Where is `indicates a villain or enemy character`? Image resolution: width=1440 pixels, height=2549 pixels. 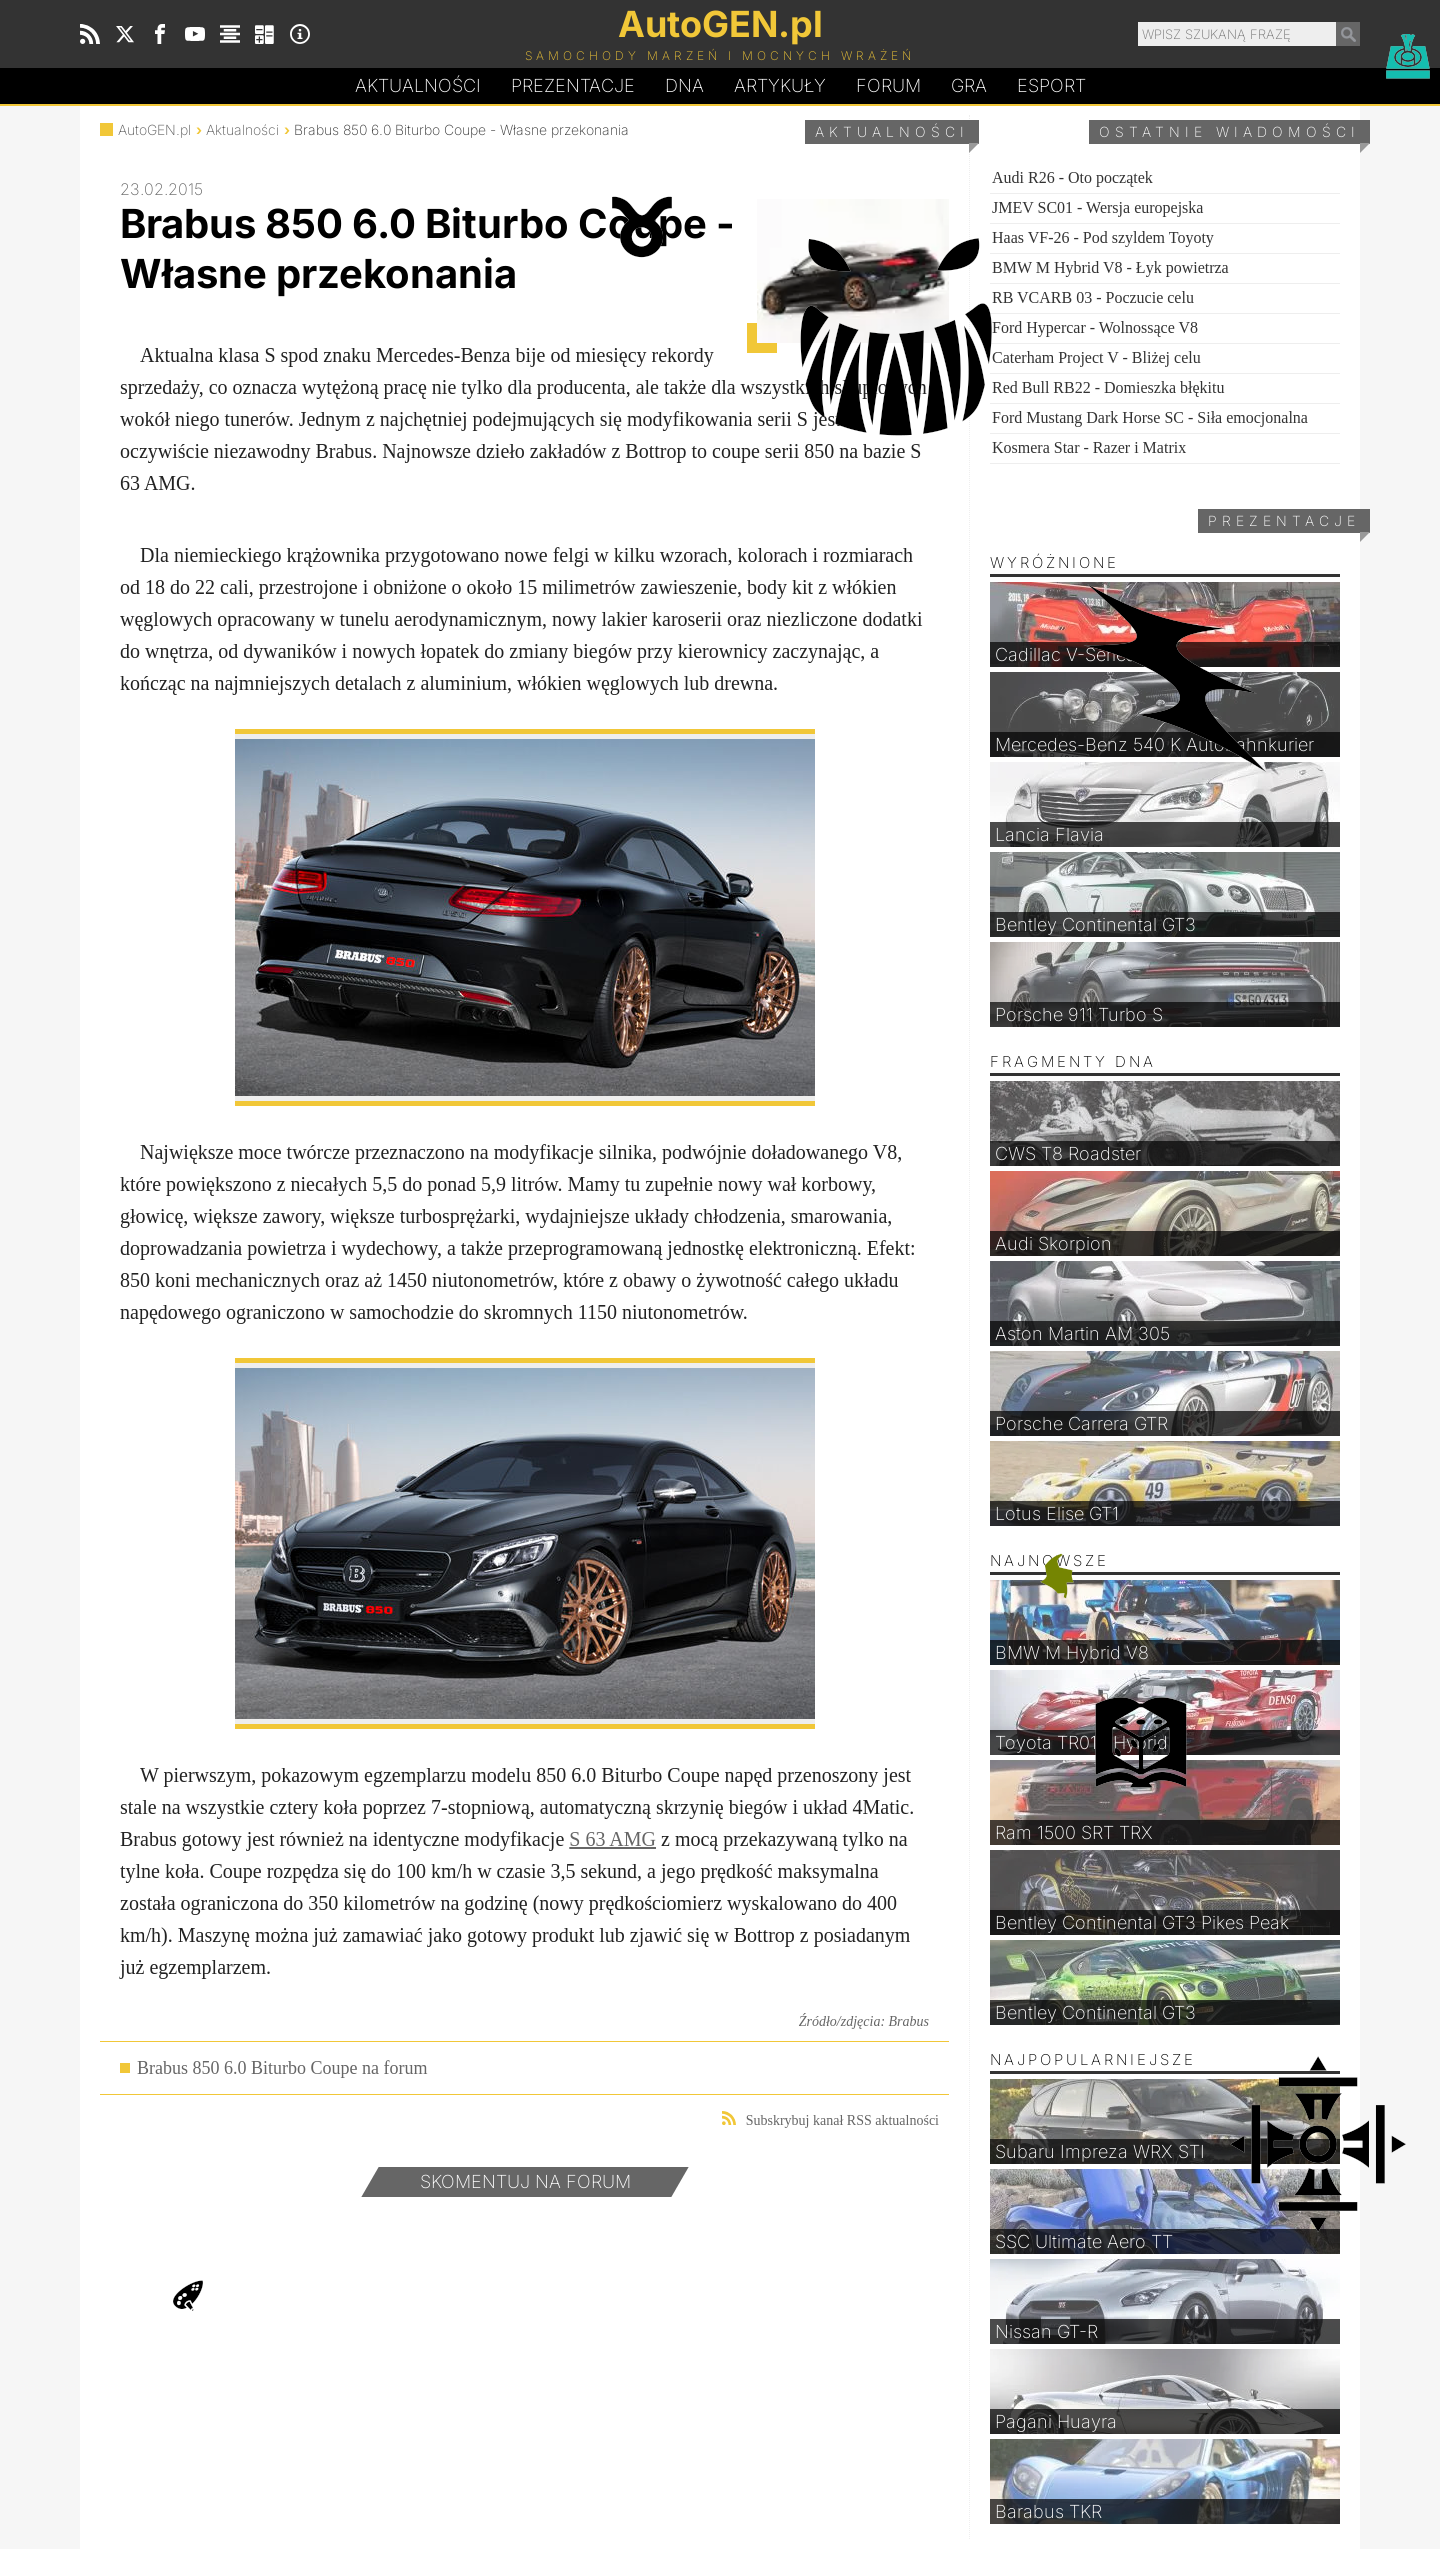
indicates a villain or enemy character is located at coordinates (893, 337).